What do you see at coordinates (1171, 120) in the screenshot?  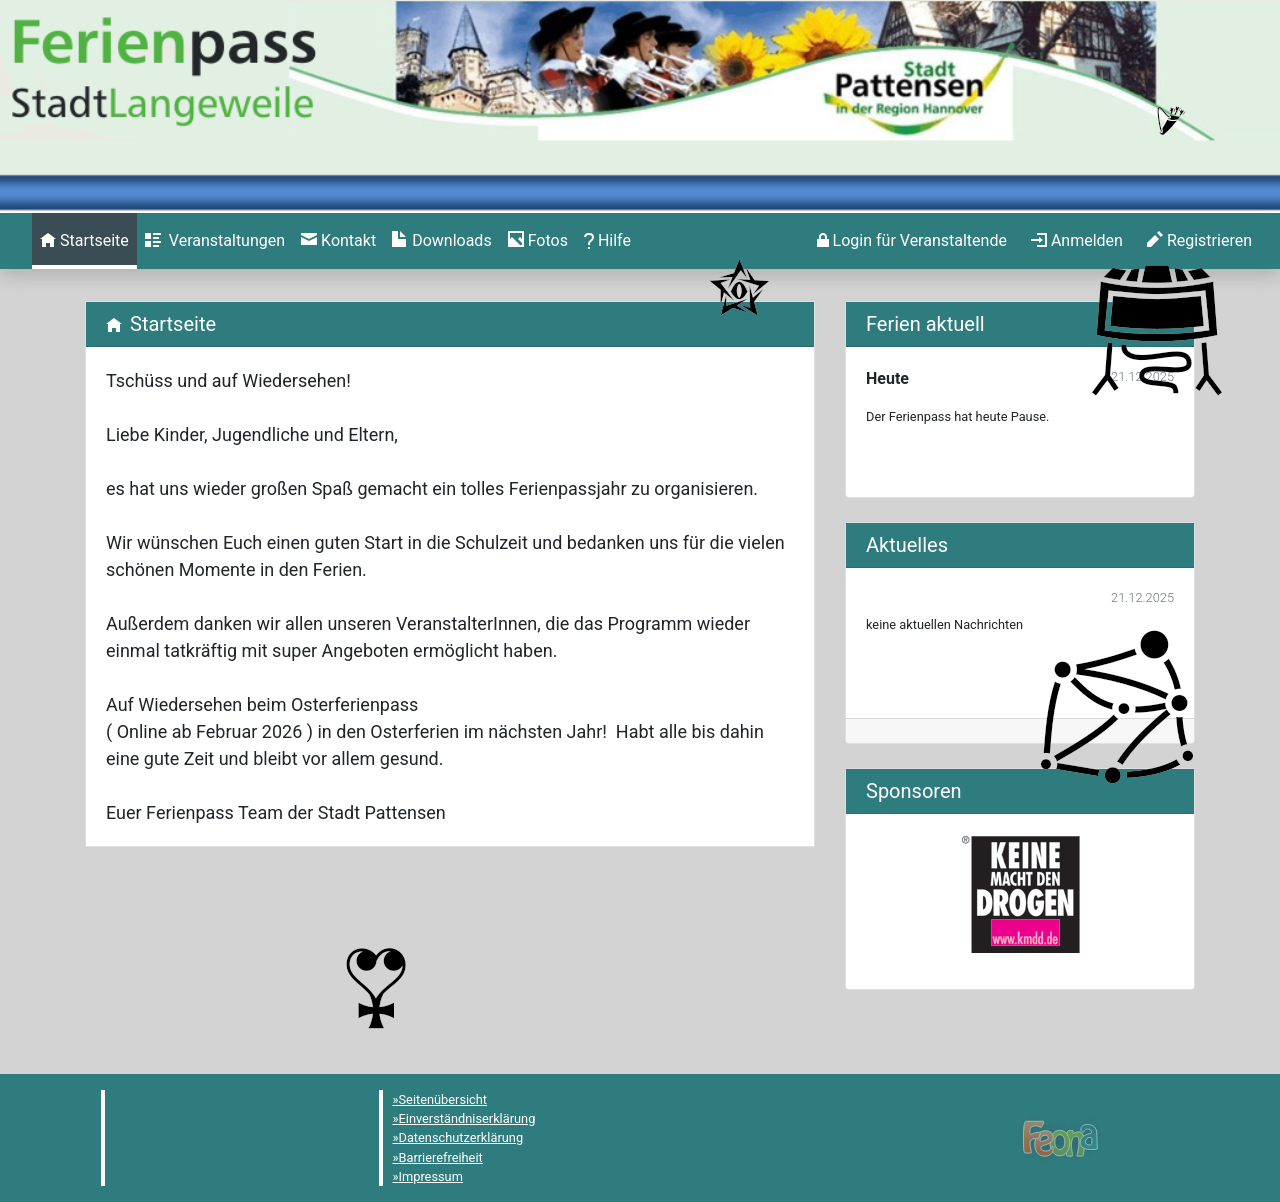 I see `equip or access arrow ammunition` at bounding box center [1171, 120].